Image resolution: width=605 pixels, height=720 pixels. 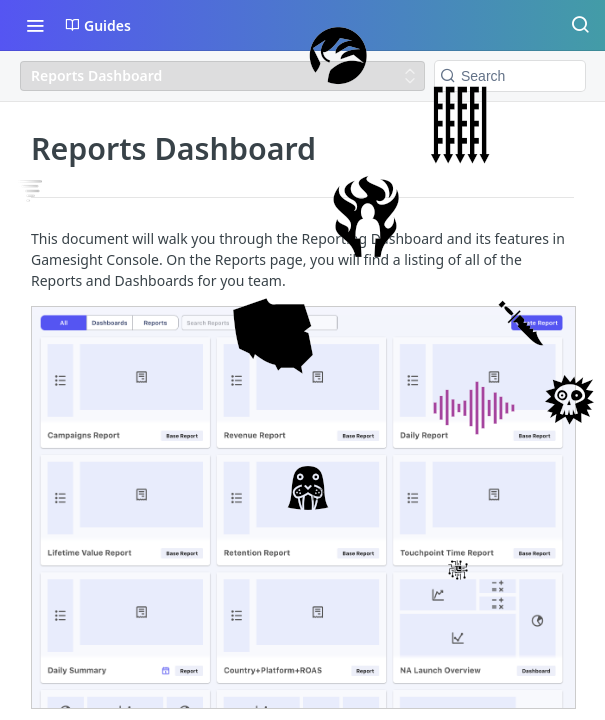 I want to click on walrus character or avatar icon, so click(x=308, y=488).